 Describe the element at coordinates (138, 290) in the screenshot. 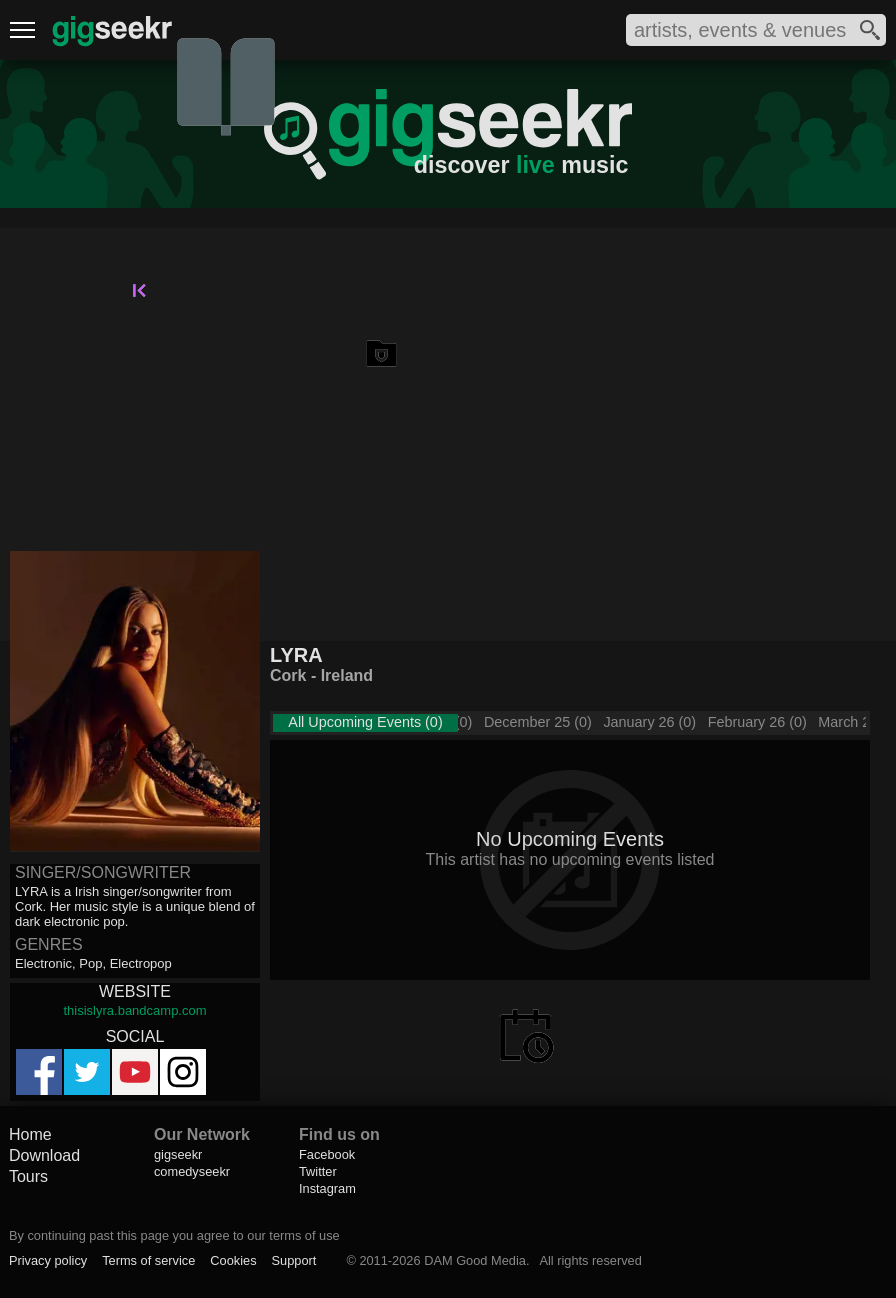

I see `skip to previous track` at that location.